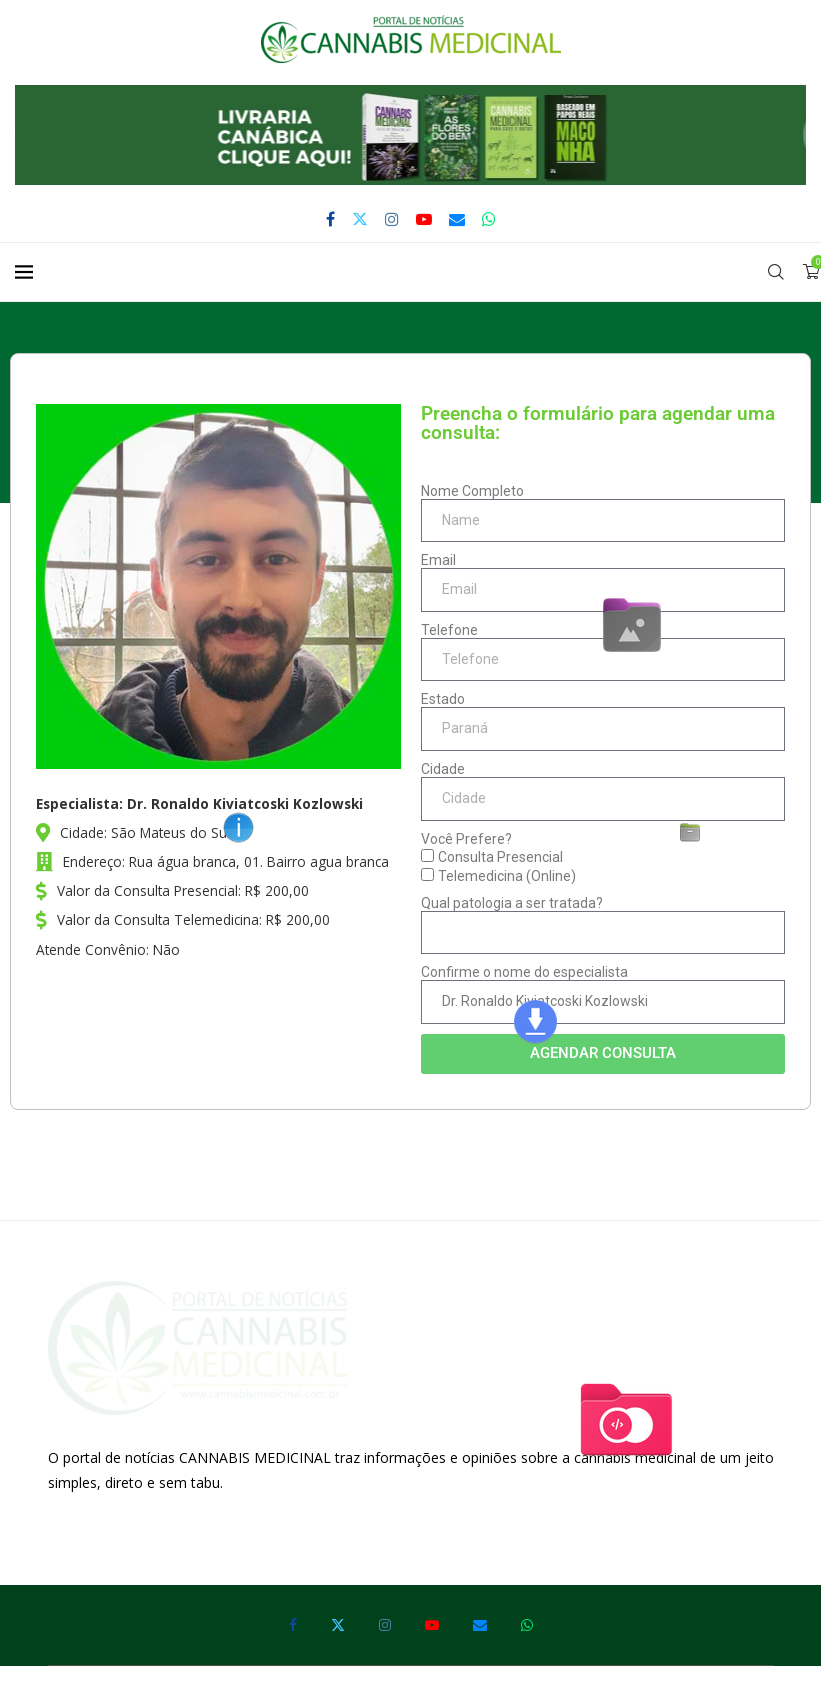 The width and height of the screenshot is (821, 1708). I want to click on open your pictures folder, so click(632, 625).